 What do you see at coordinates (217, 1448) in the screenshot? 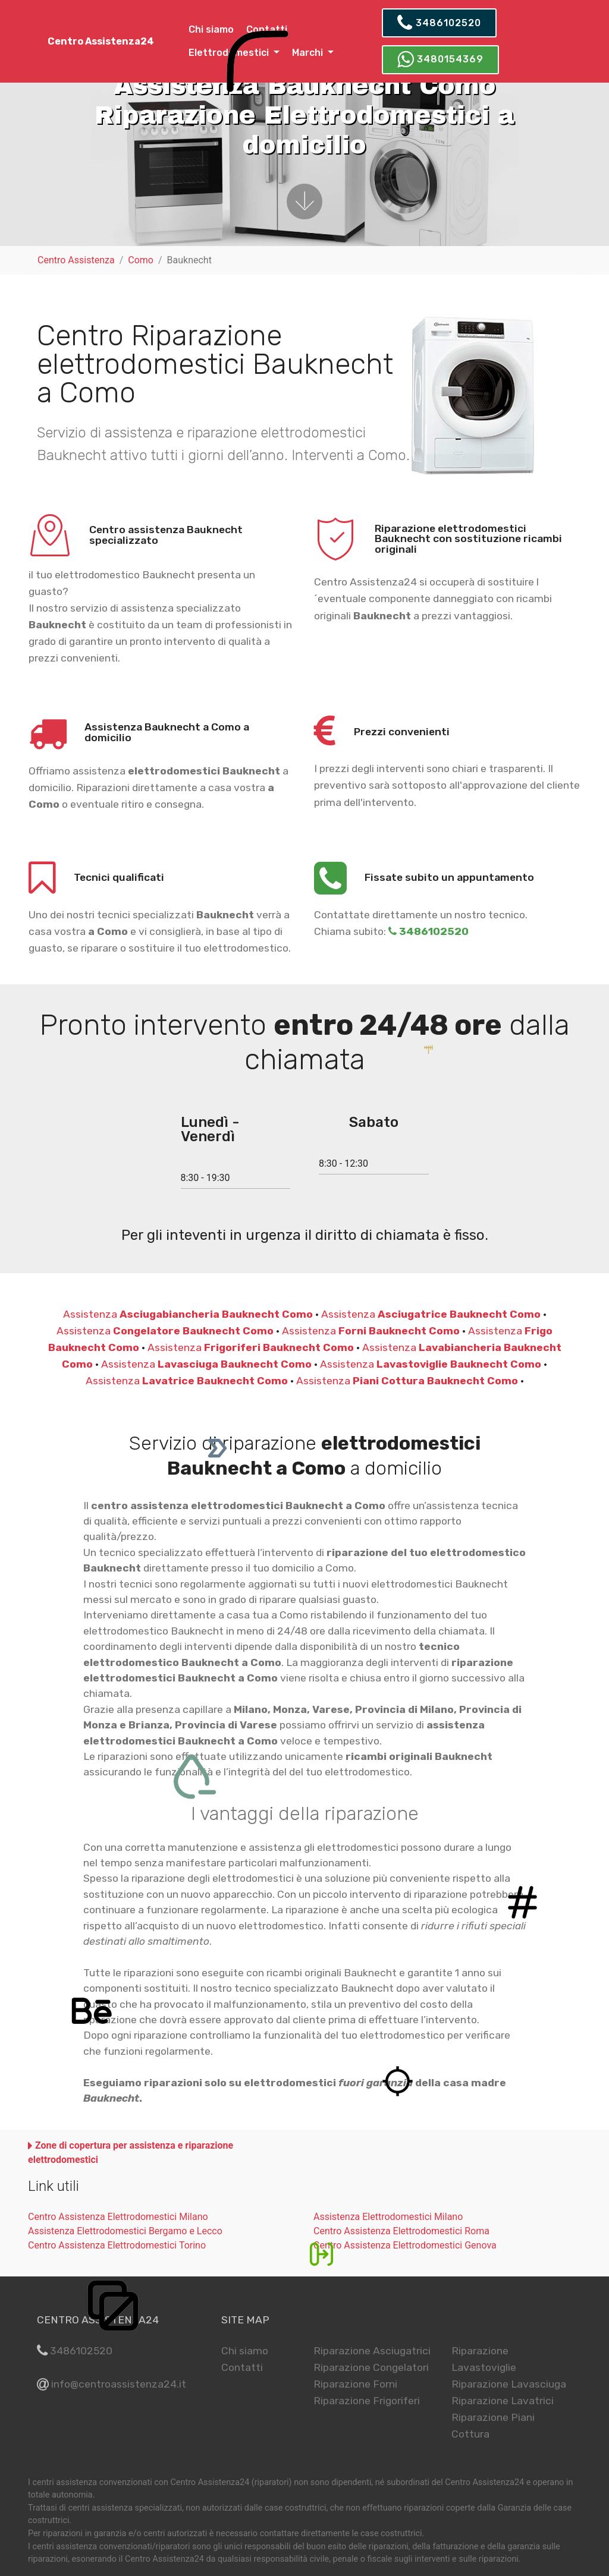
I see `navigate to the next item or step` at bounding box center [217, 1448].